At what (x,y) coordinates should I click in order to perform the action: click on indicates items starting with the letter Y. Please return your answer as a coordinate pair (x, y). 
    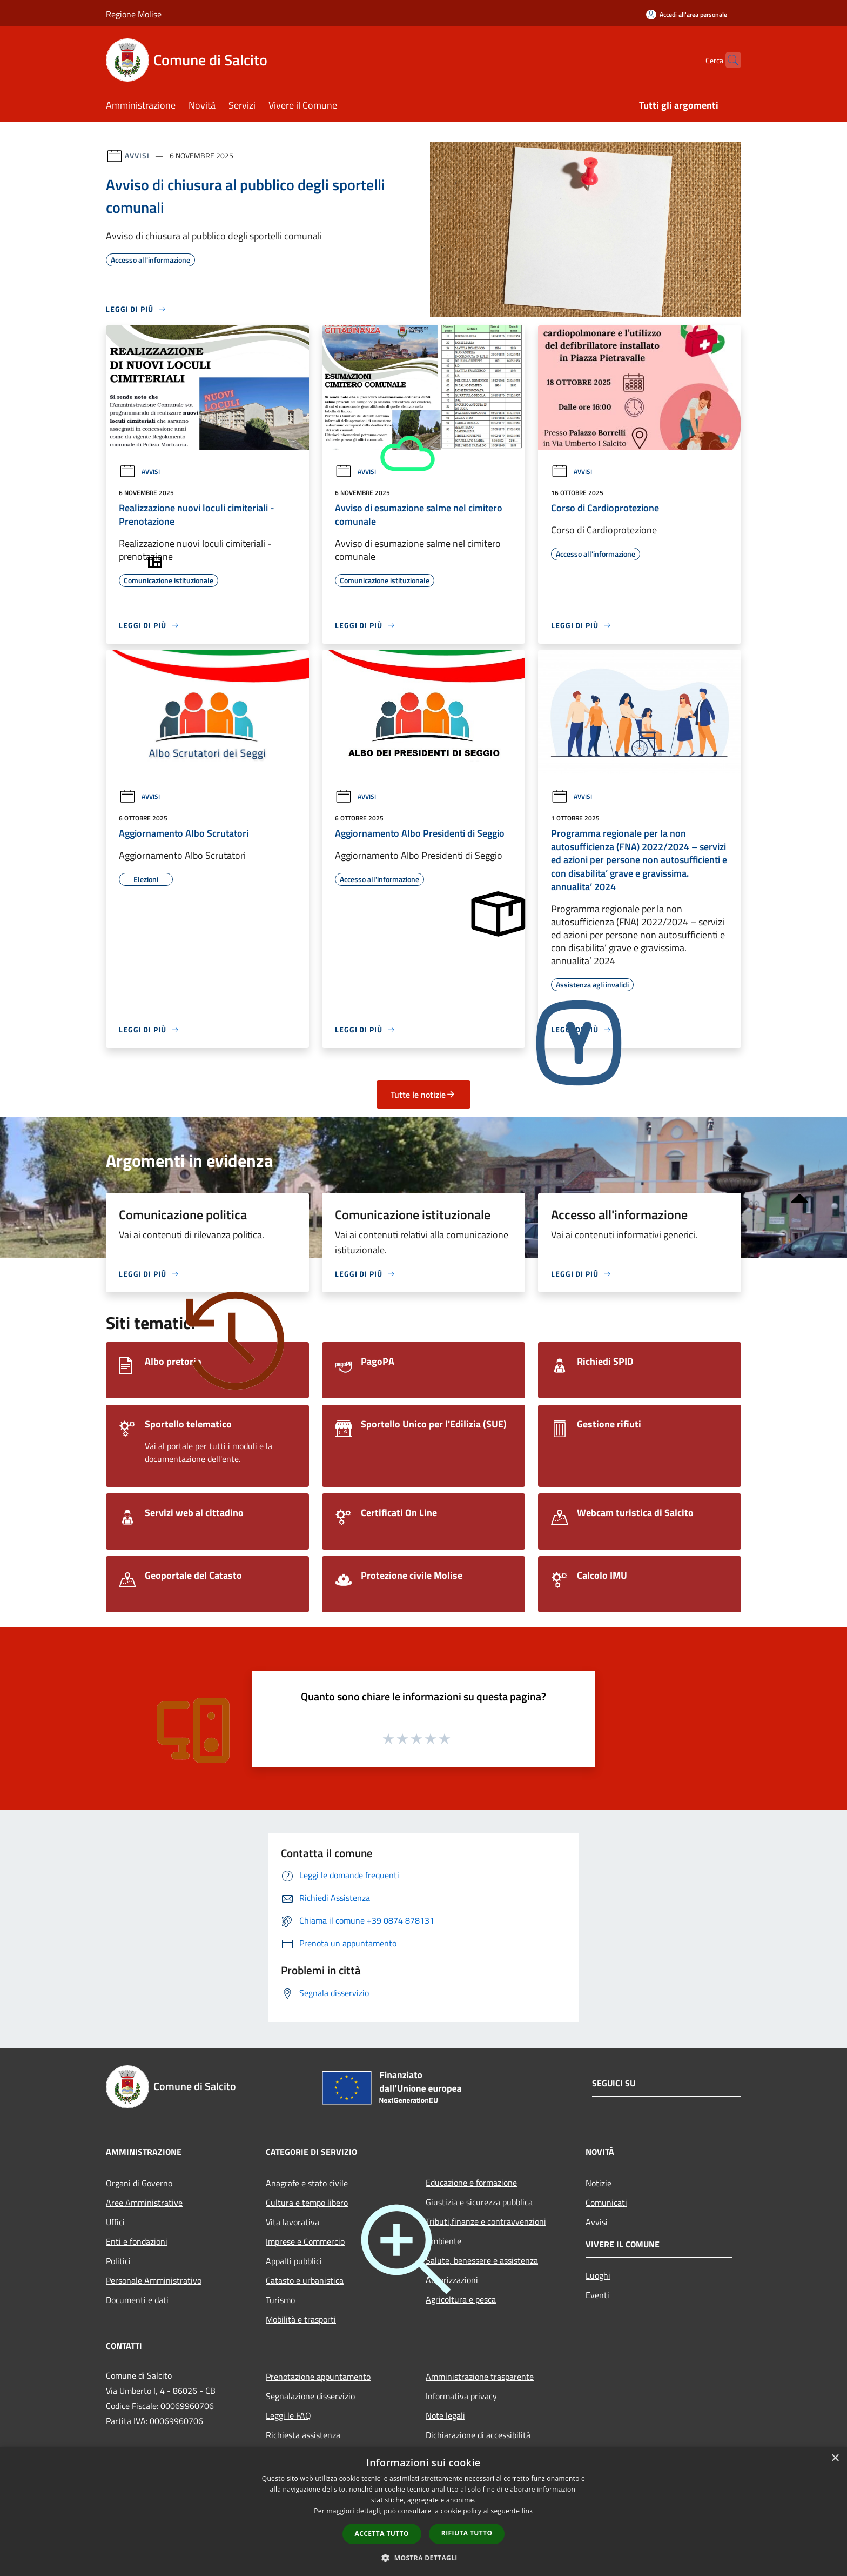
    Looking at the image, I should click on (579, 1043).